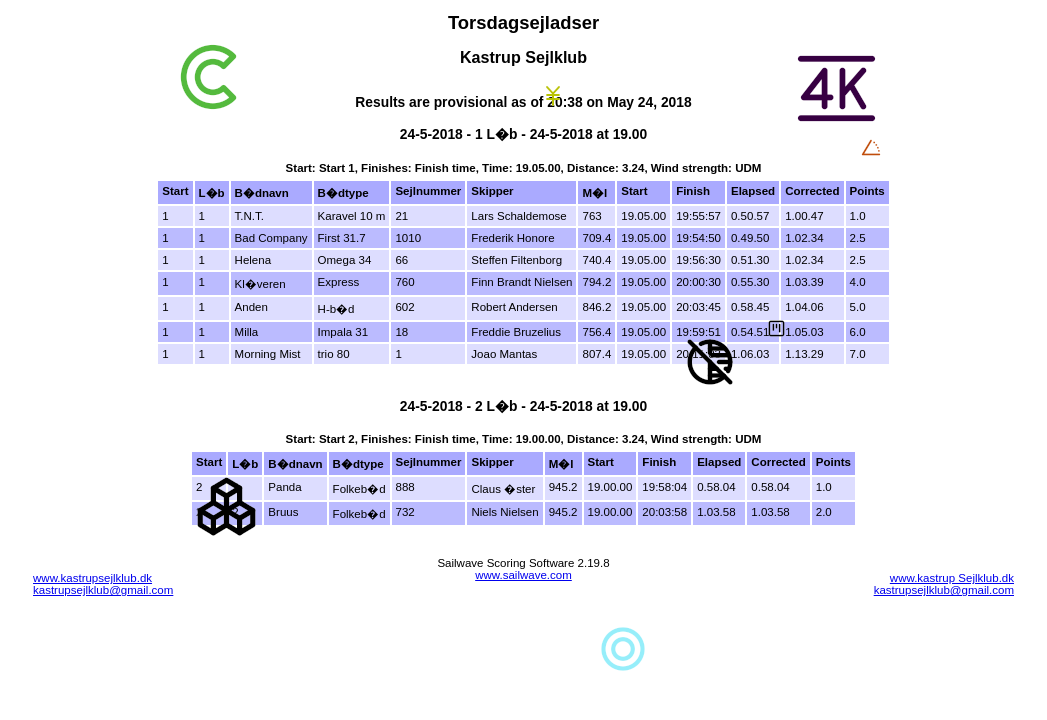 This screenshot has width=1047, height=720. Describe the element at coordinates (226, 506) in the screenshot. I see `view all packages or deliveries` at that location.